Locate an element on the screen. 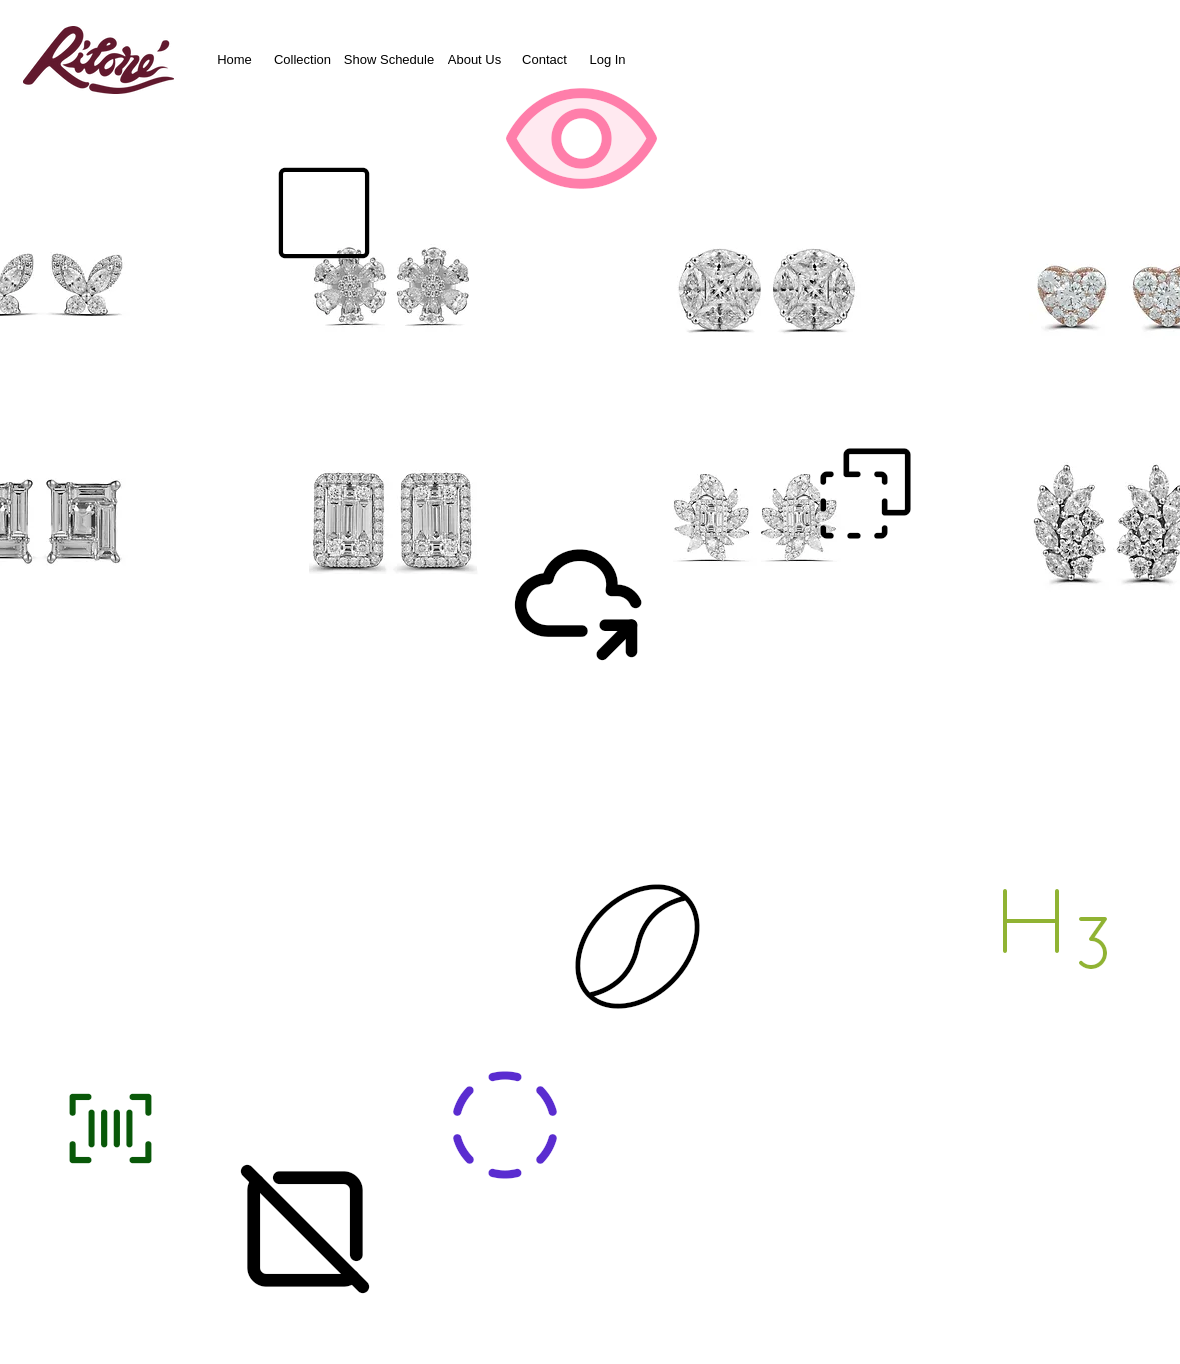  disable or hide a square element is located at coordinates (305, 1229).